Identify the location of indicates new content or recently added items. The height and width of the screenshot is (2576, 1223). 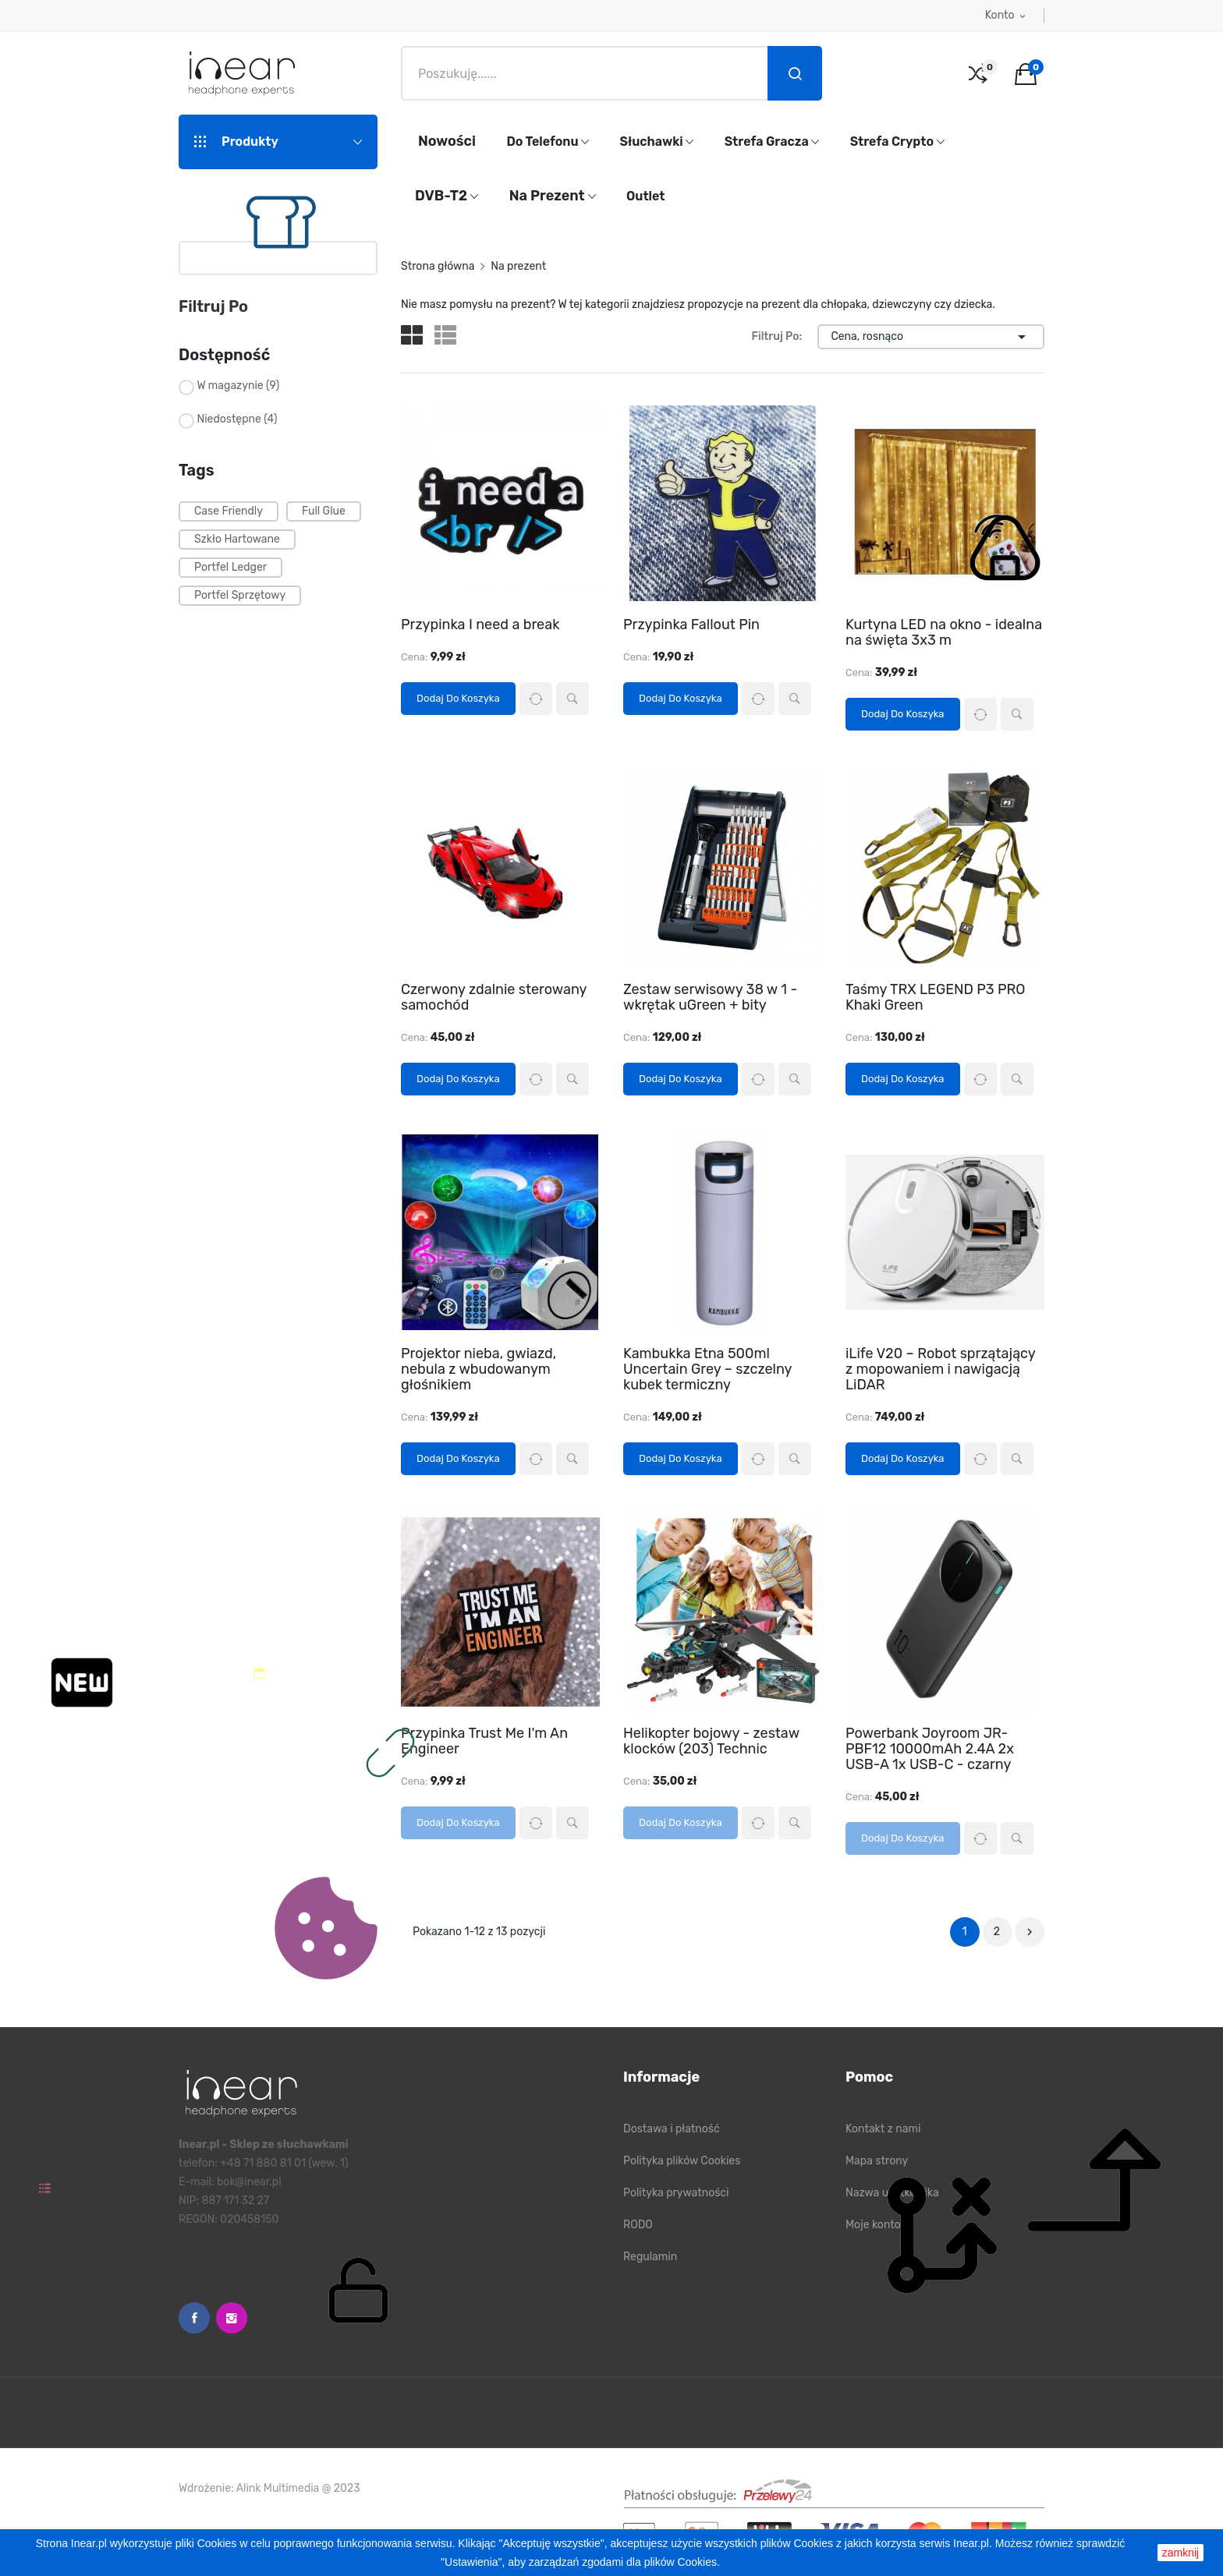
(82, 1683).